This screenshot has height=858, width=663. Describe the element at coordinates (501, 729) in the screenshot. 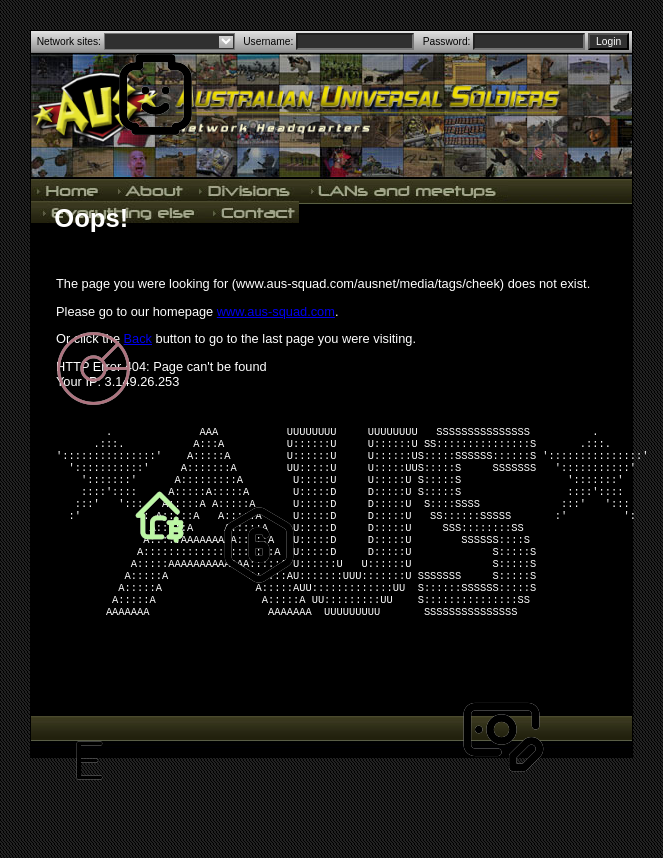

I see `edit payment or transaction details` at that location.